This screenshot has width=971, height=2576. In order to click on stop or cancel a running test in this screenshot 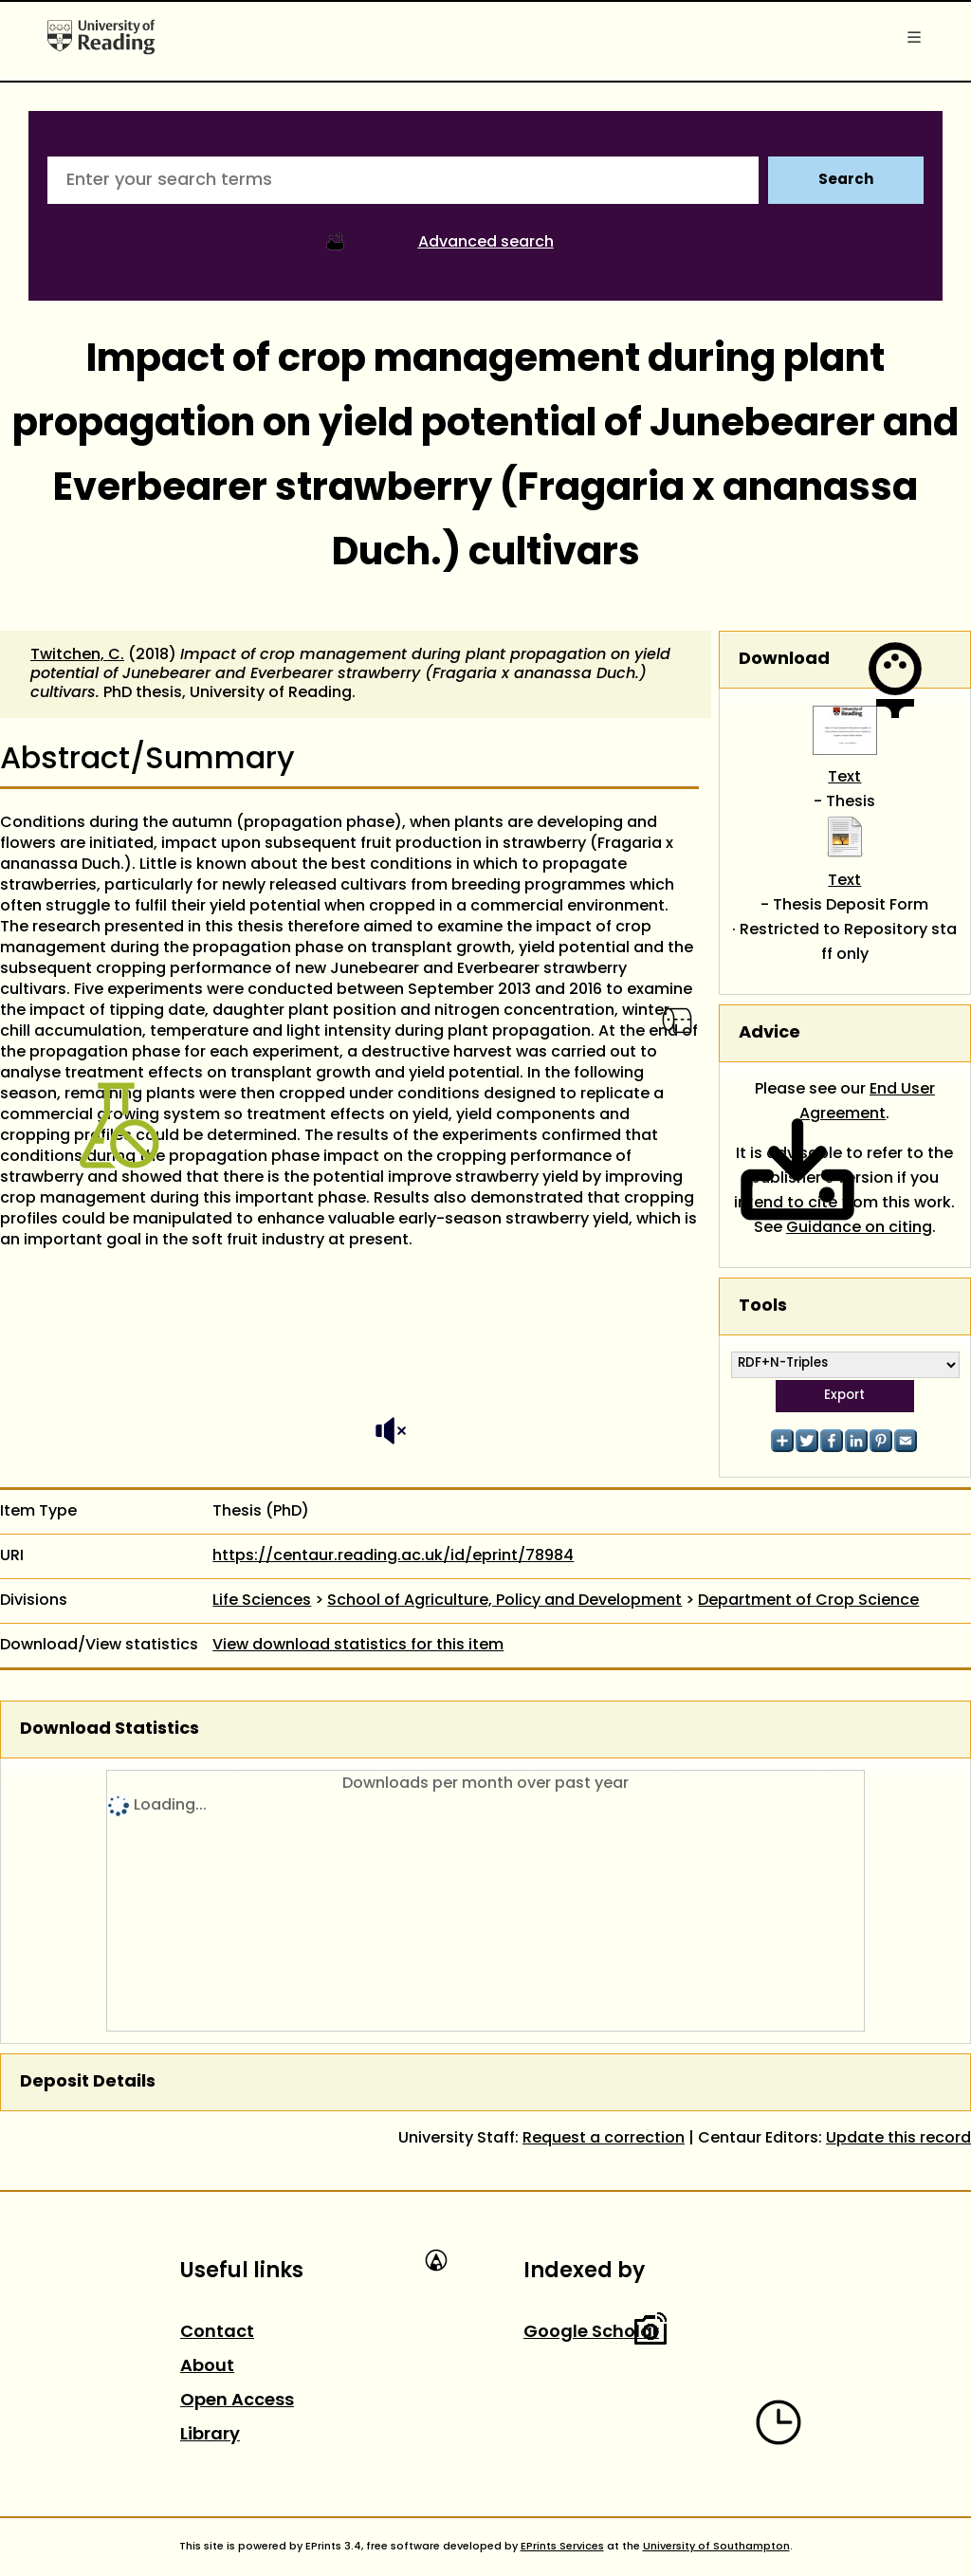, I will do `click(116, 1125)`.